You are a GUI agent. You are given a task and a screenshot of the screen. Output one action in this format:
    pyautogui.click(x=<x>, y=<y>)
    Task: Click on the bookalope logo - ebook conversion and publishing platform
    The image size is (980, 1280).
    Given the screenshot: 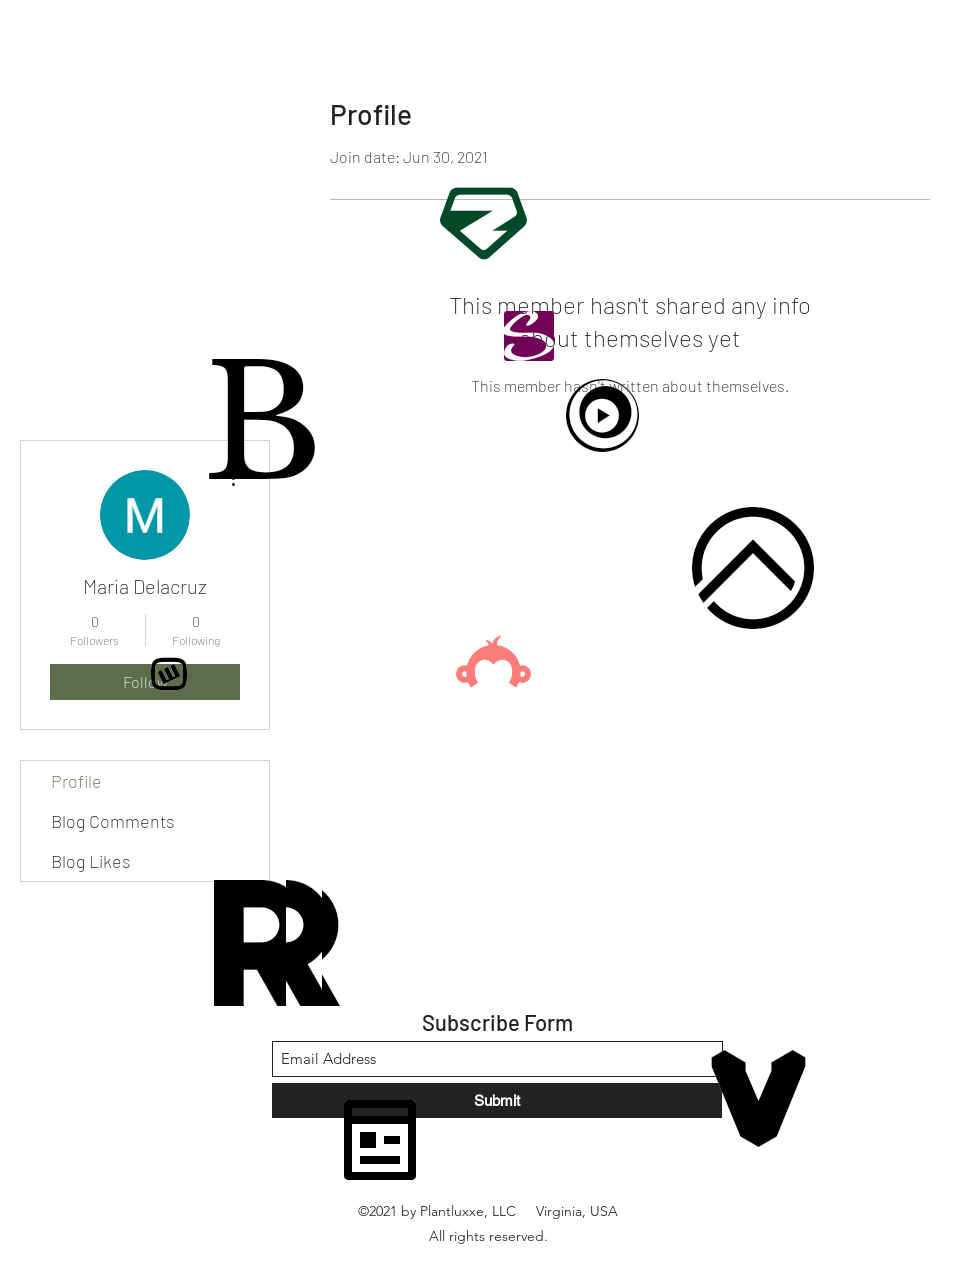 What is the action you would take?
    pyautogui.click(x=262, y=419)
    